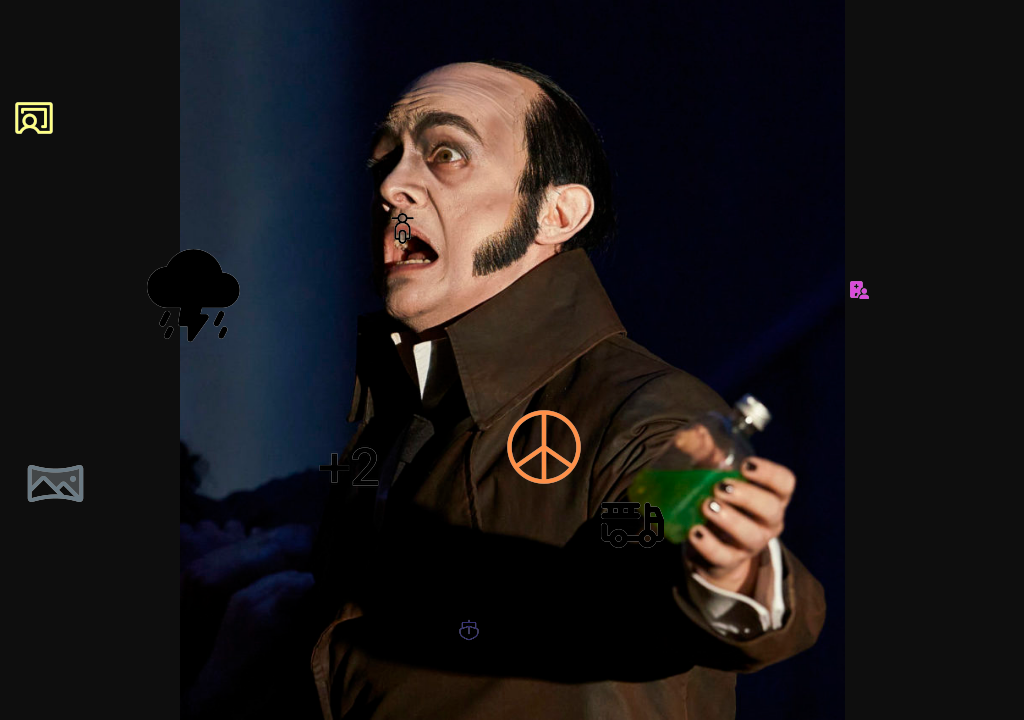  Describe the element at coordinates (193, 295) in the screenshot. I see `indicates thunderstorm weather conditions` at that location.